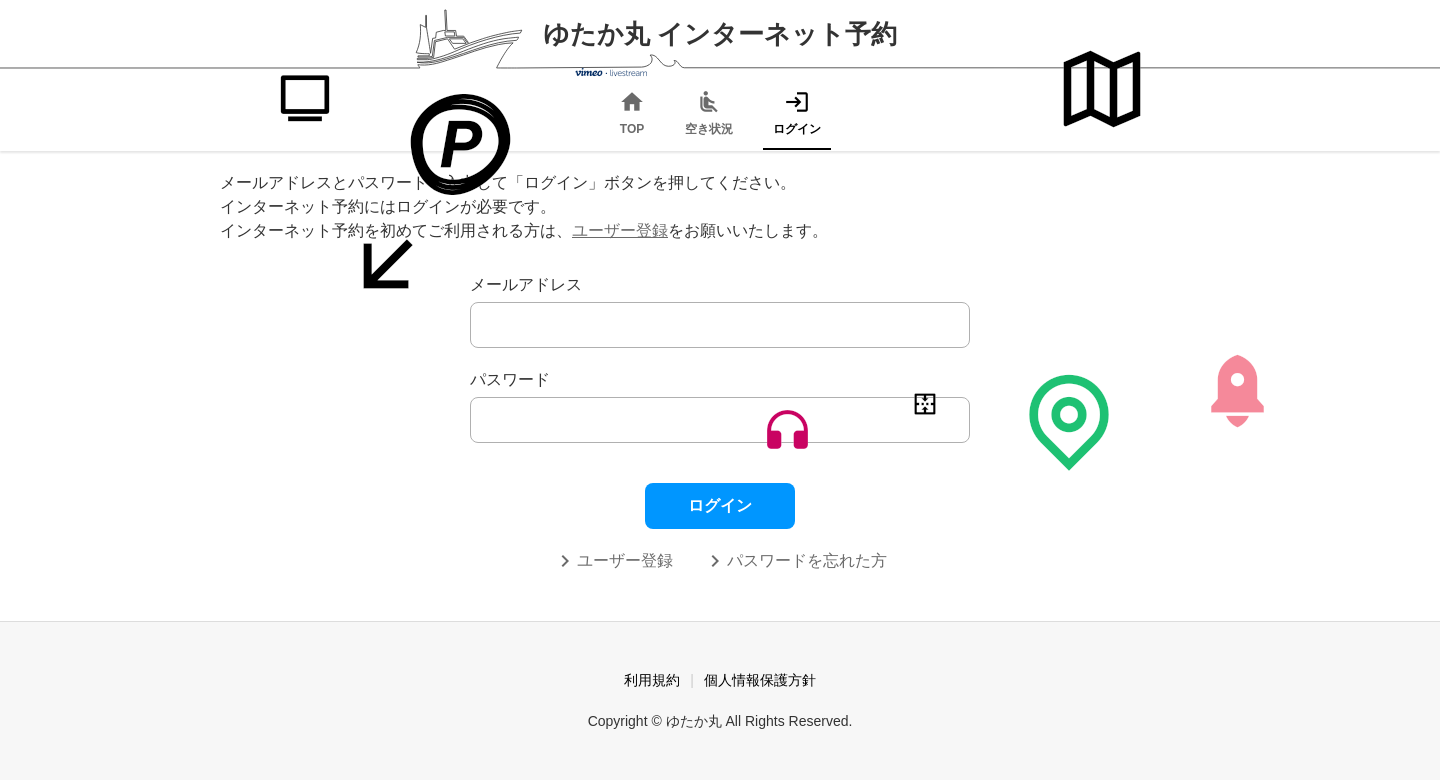 Image resolution: width=1440 pixels, height=780 pixels. Describe the element at coordinates (460, 144) in the screenshot. I see `open Paperspace cloud computing platform` at that location.